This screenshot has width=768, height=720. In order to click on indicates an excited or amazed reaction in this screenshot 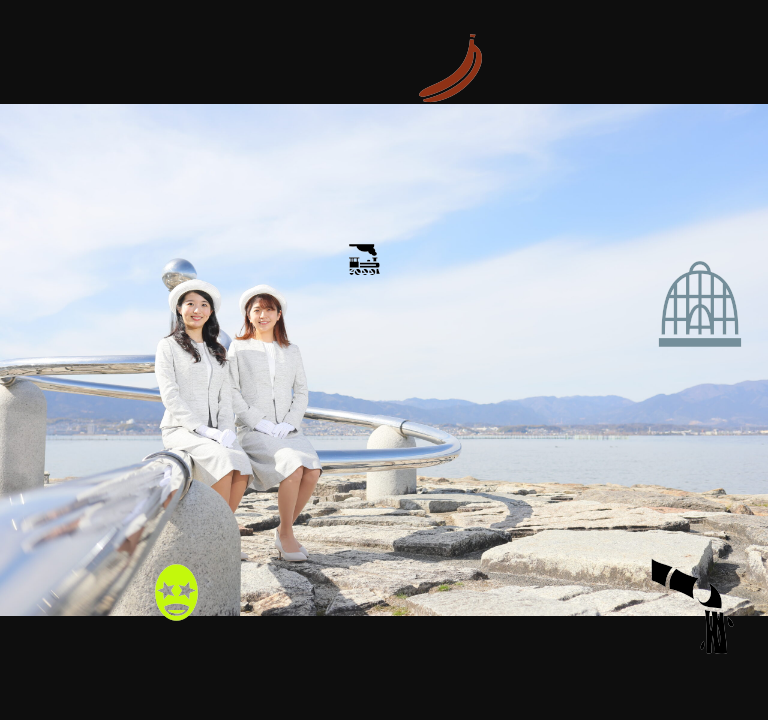, I will do `click(176, 592)`.